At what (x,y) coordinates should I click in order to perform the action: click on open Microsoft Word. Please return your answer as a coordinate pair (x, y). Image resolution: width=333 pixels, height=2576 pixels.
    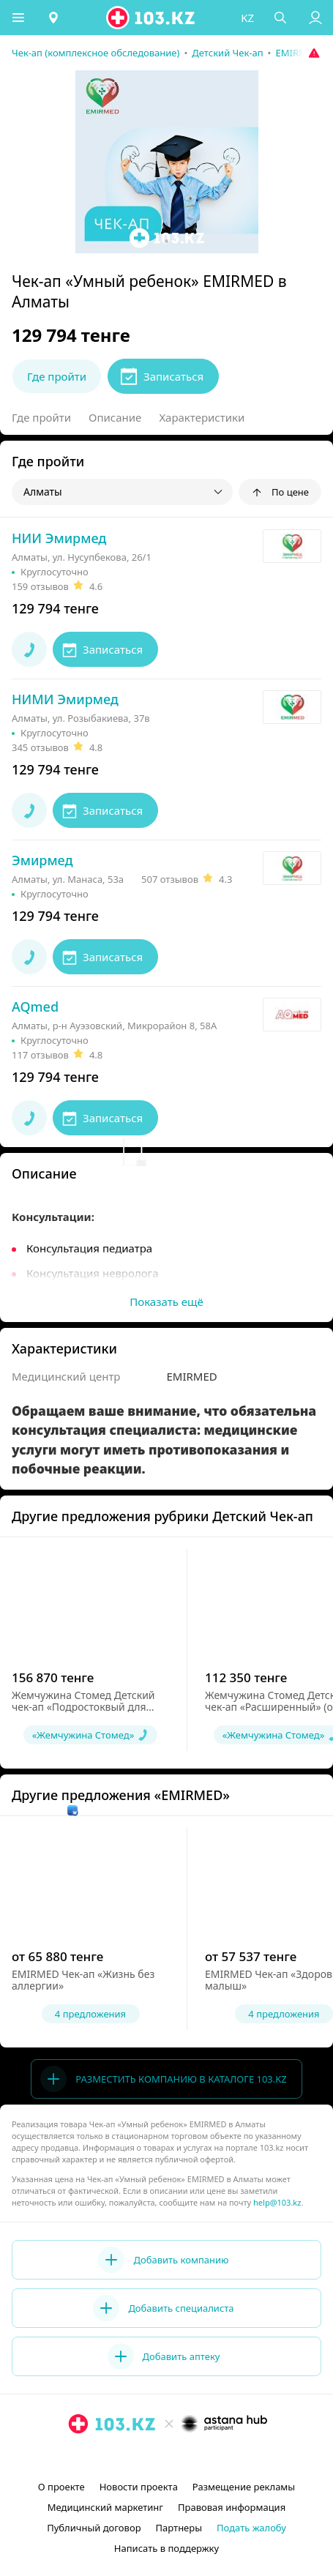
    Looking at the image, I should click on (72, 1810).